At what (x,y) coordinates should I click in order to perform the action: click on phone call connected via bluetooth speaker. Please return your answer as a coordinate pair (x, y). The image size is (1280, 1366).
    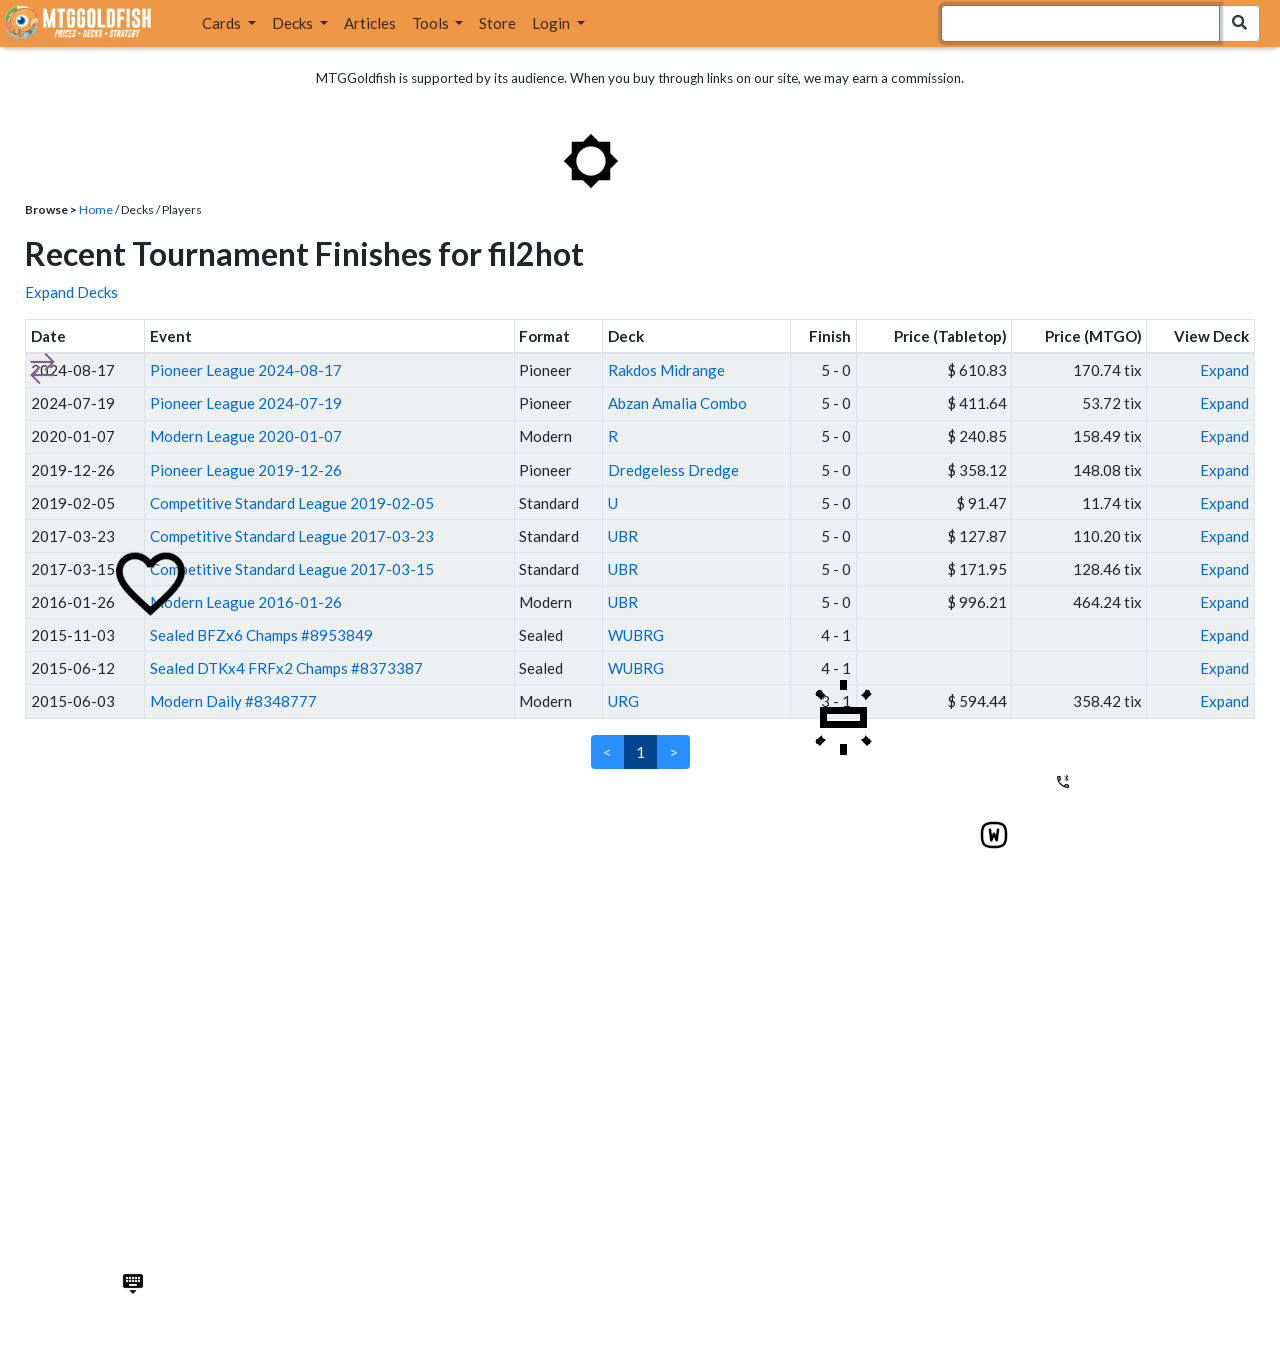
    Looking at the image, I should click on (1063, 782).